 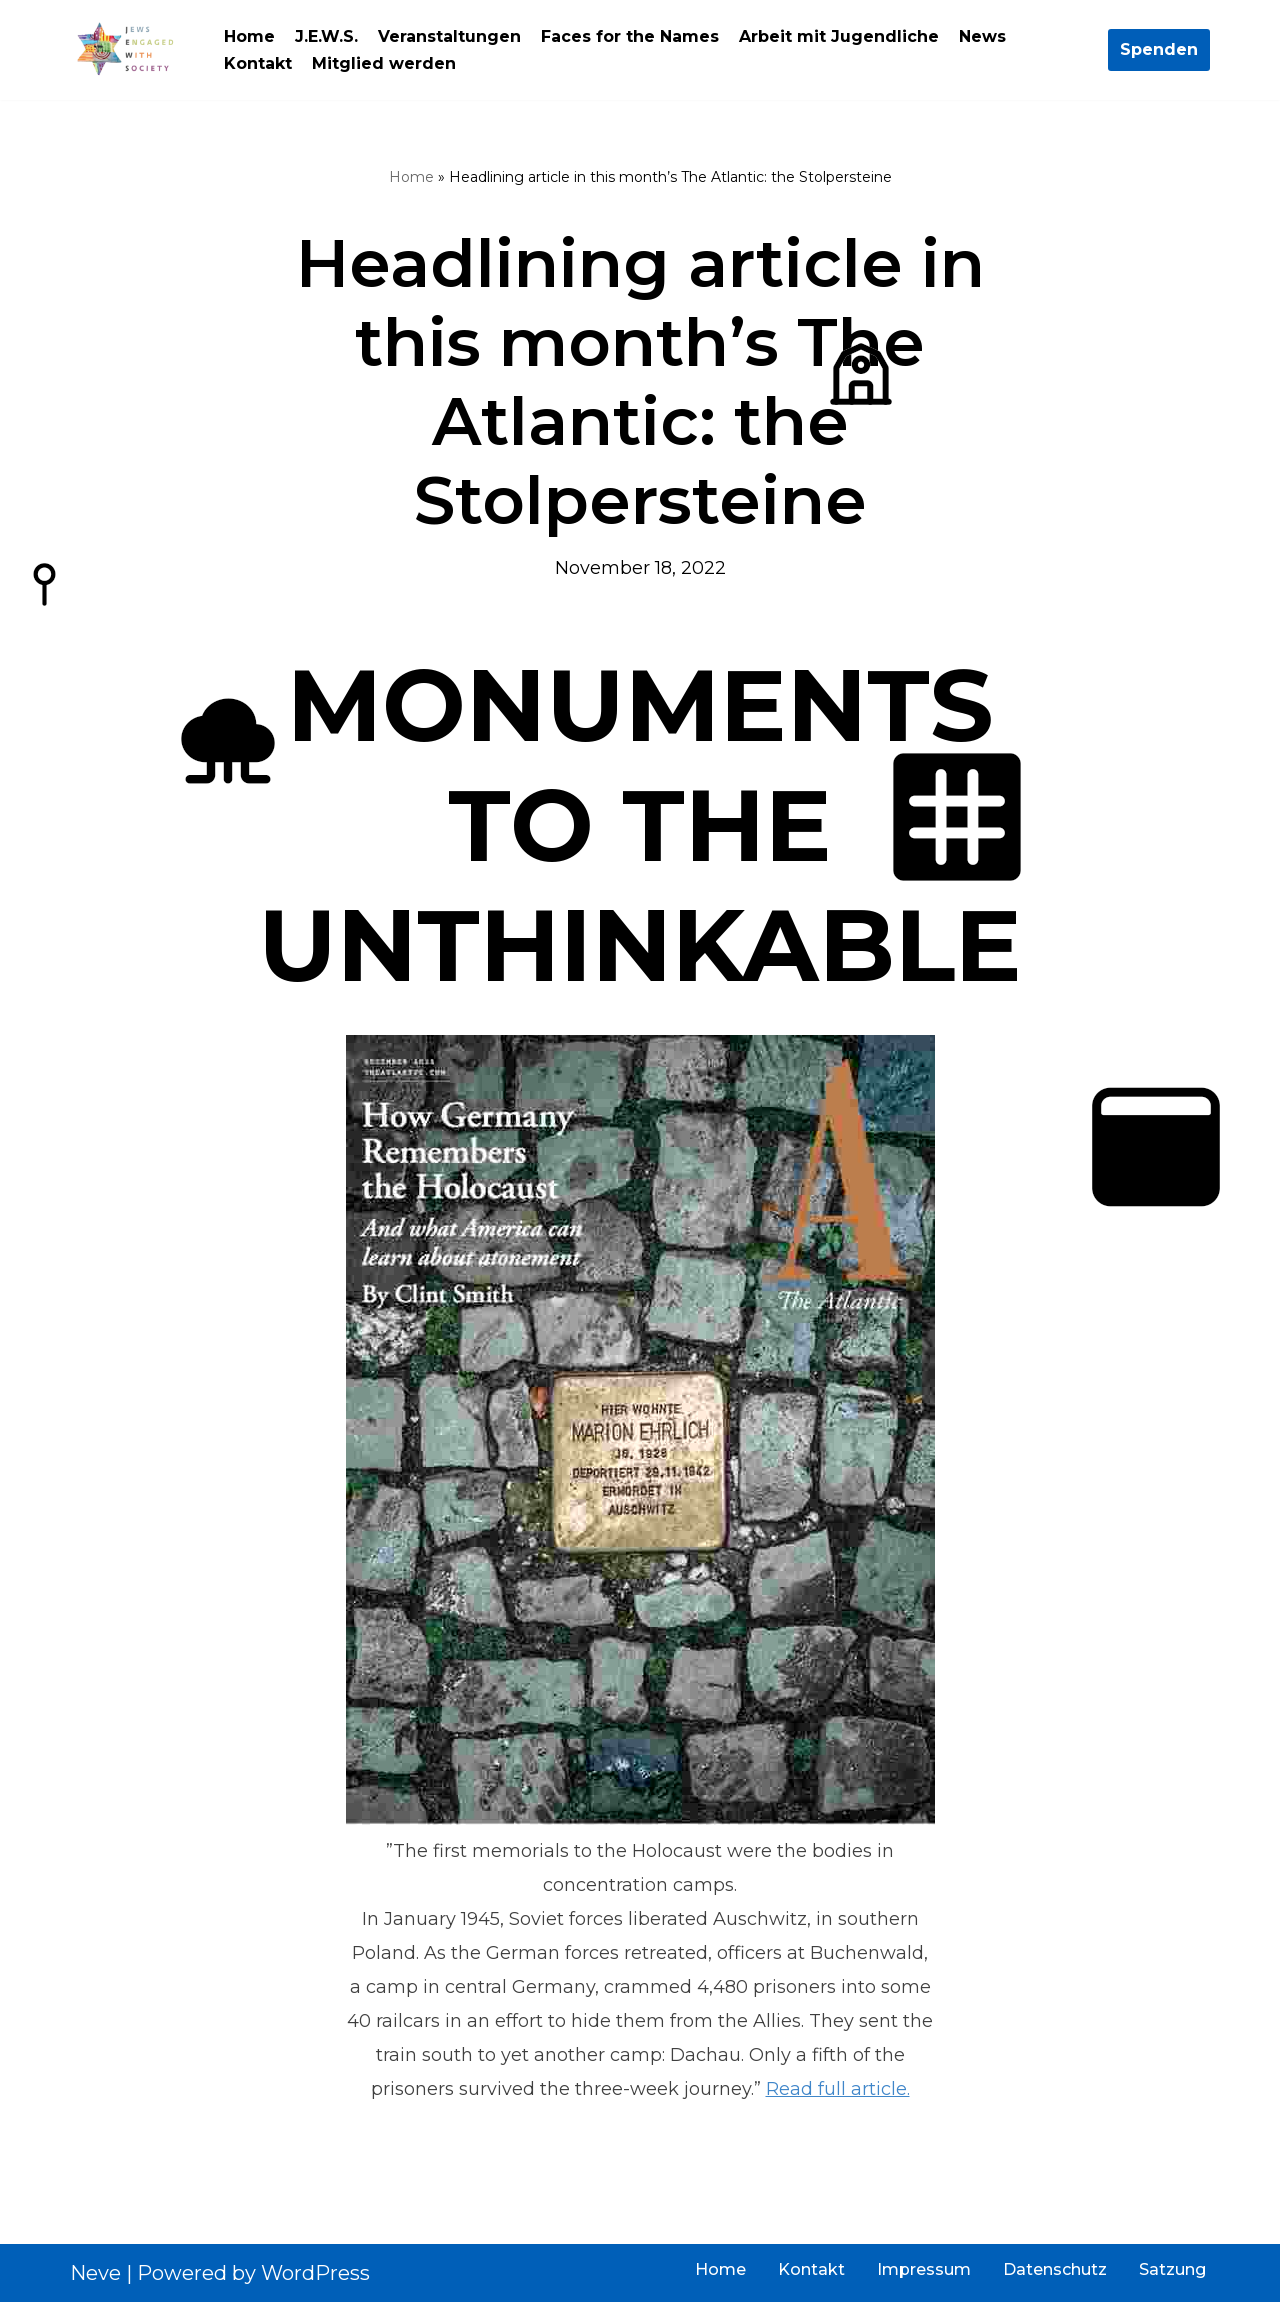 What do you see at coordinates (44, 584) in the screenshot?
I see `mark a location on the map` at bounding box center [44, 584].